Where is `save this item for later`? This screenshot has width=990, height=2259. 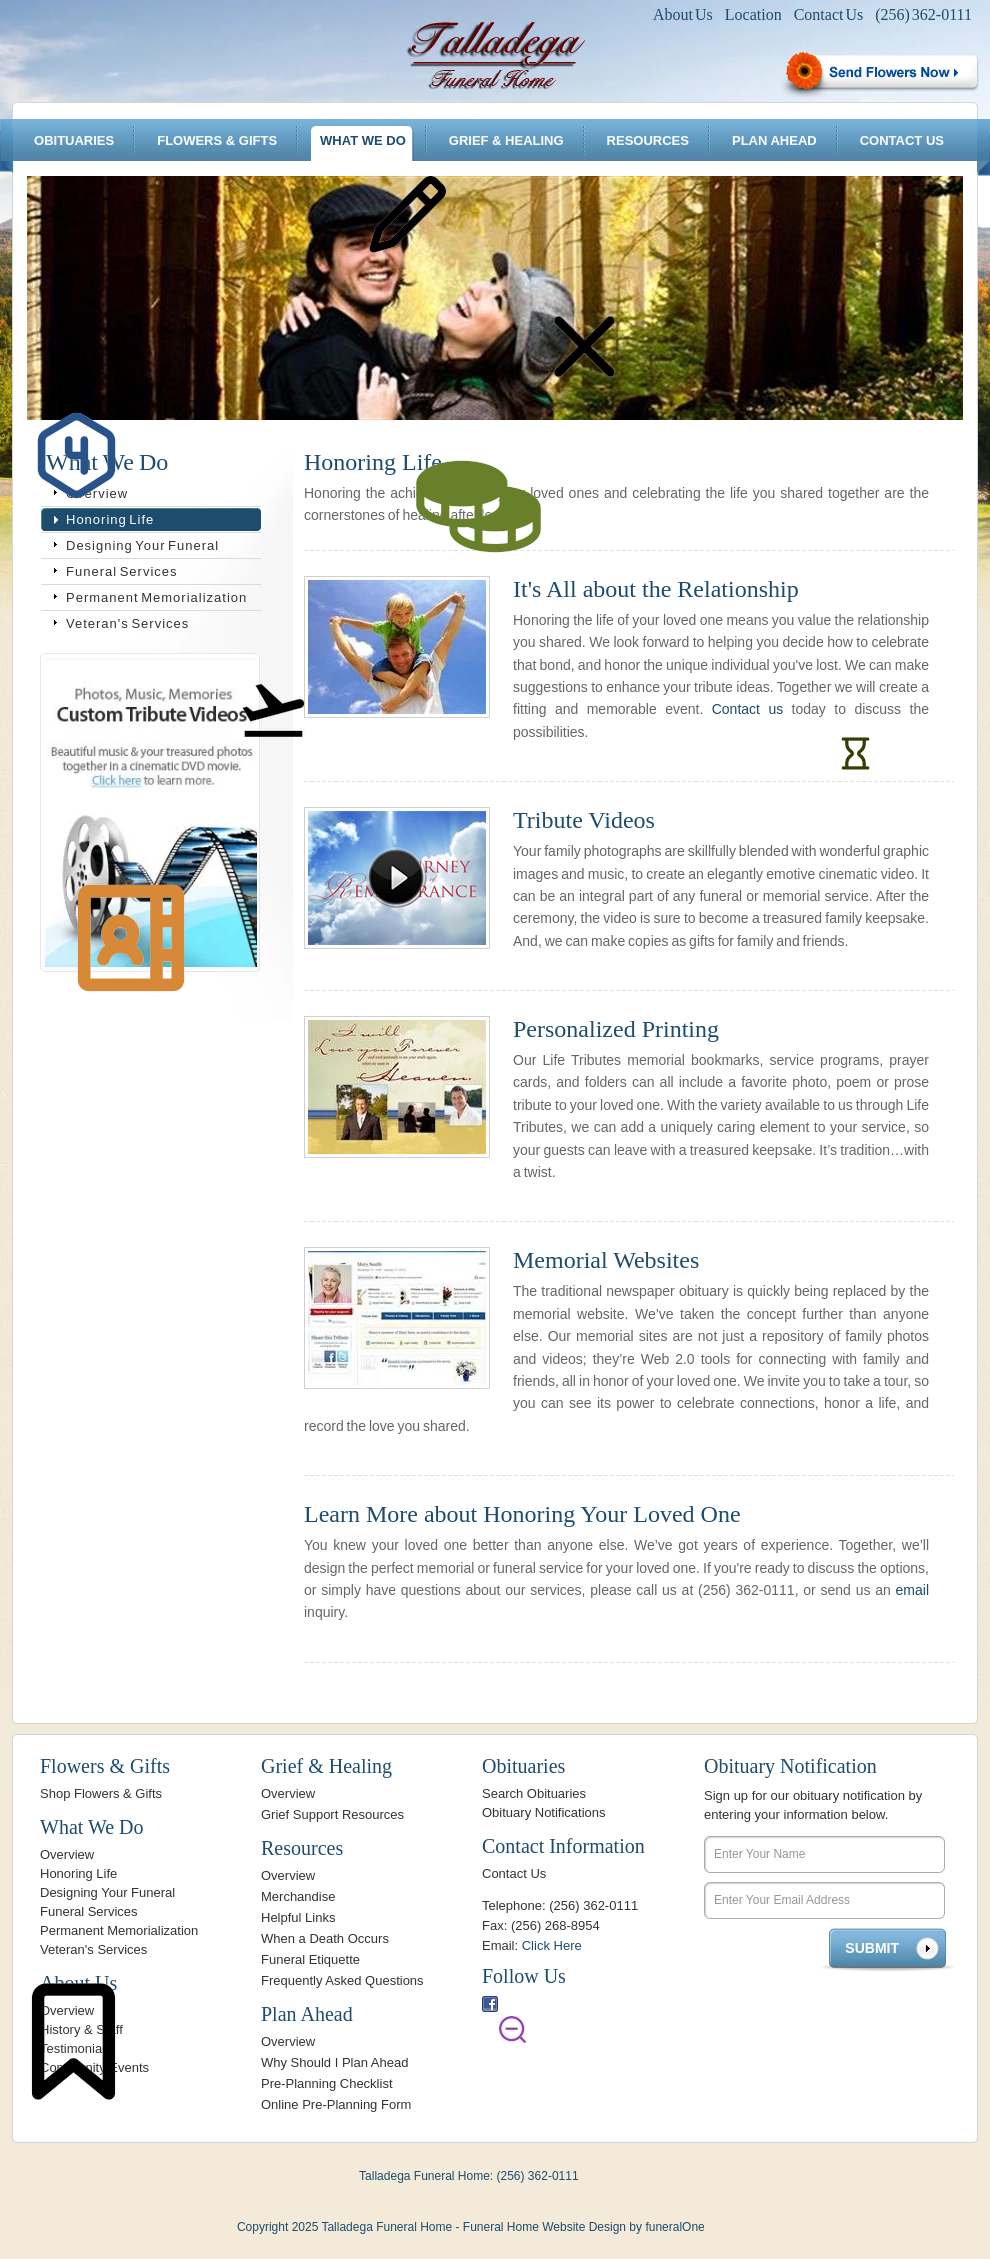
save this item for later is located at coordinates (73, 2041).